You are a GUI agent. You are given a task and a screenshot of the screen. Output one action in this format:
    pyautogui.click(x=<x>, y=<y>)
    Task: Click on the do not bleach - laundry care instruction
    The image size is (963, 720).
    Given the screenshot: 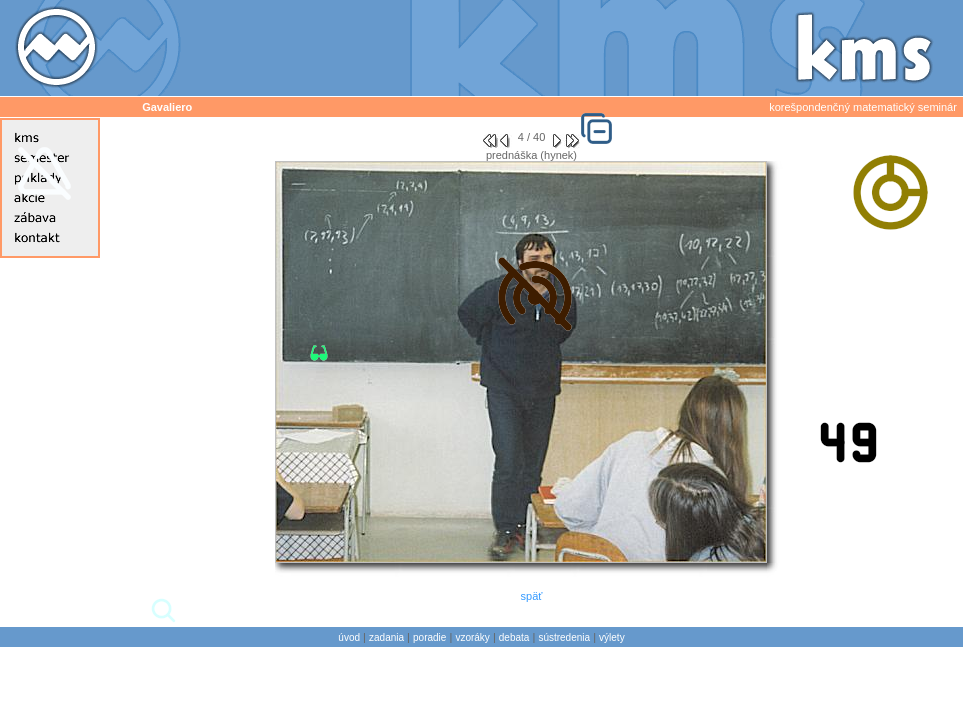 What is the action you would take?
    pyautogui.click(x=44, y=173)
    